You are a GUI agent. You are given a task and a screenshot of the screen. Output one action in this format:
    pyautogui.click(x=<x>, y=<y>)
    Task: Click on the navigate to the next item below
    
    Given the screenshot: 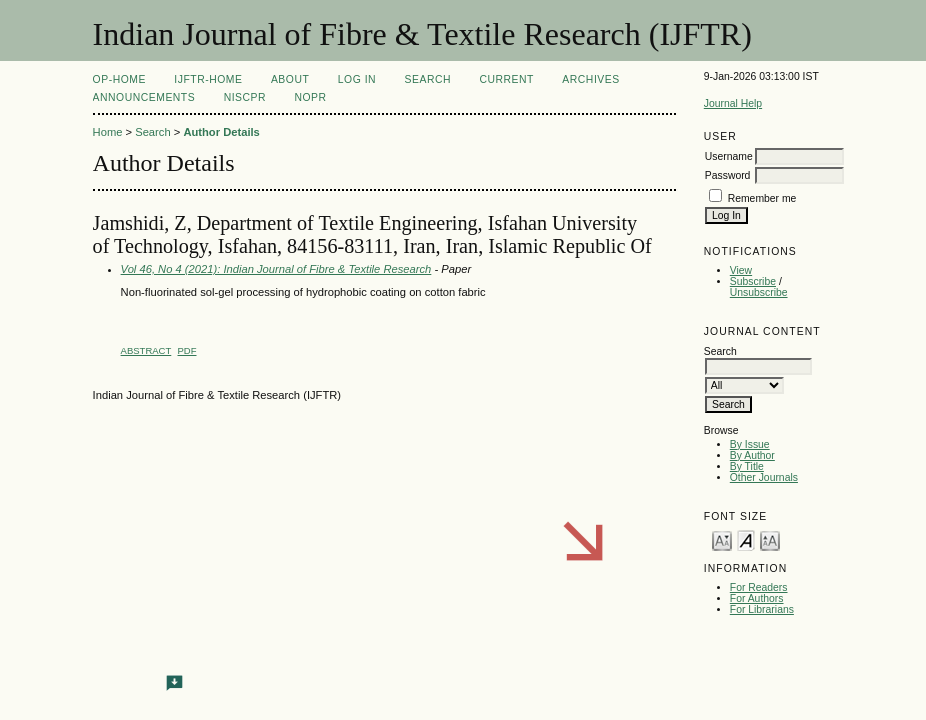 What is the action you would take?
    pyautogui.click(x=583, y=541)
    